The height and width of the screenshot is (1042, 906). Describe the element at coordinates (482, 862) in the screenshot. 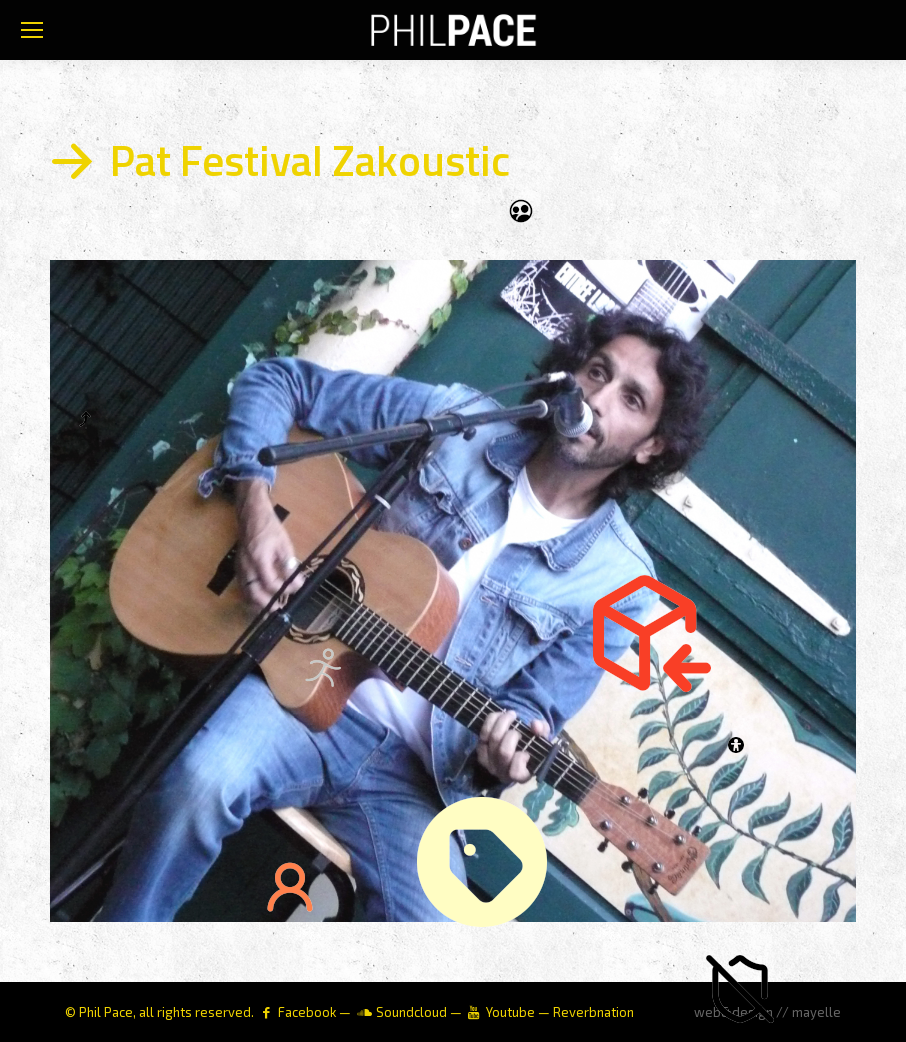

I see `view tagged items in your feed` at that location.